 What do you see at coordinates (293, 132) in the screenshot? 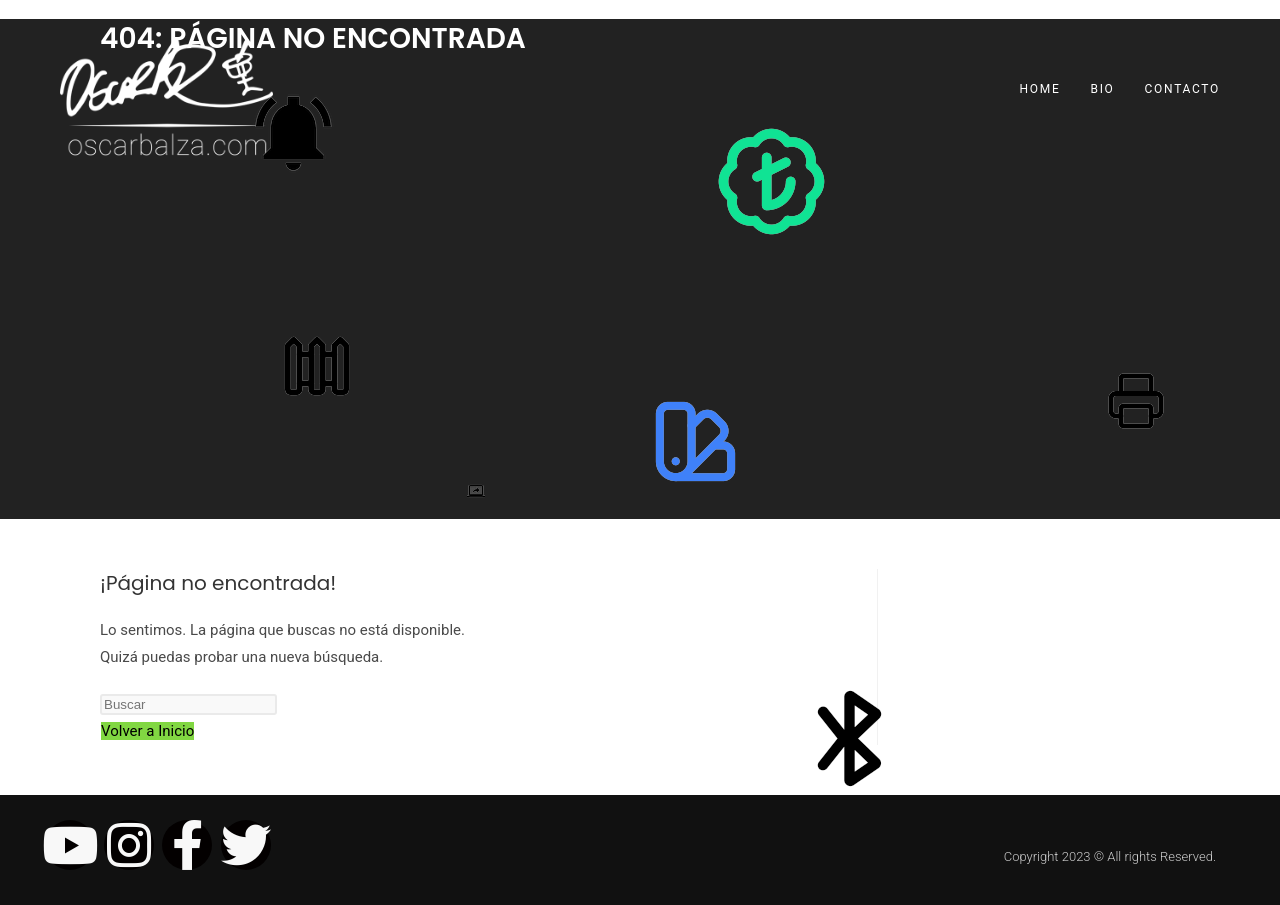
I see `indicates active or incoming notifications` at bounding box center [293, 132].